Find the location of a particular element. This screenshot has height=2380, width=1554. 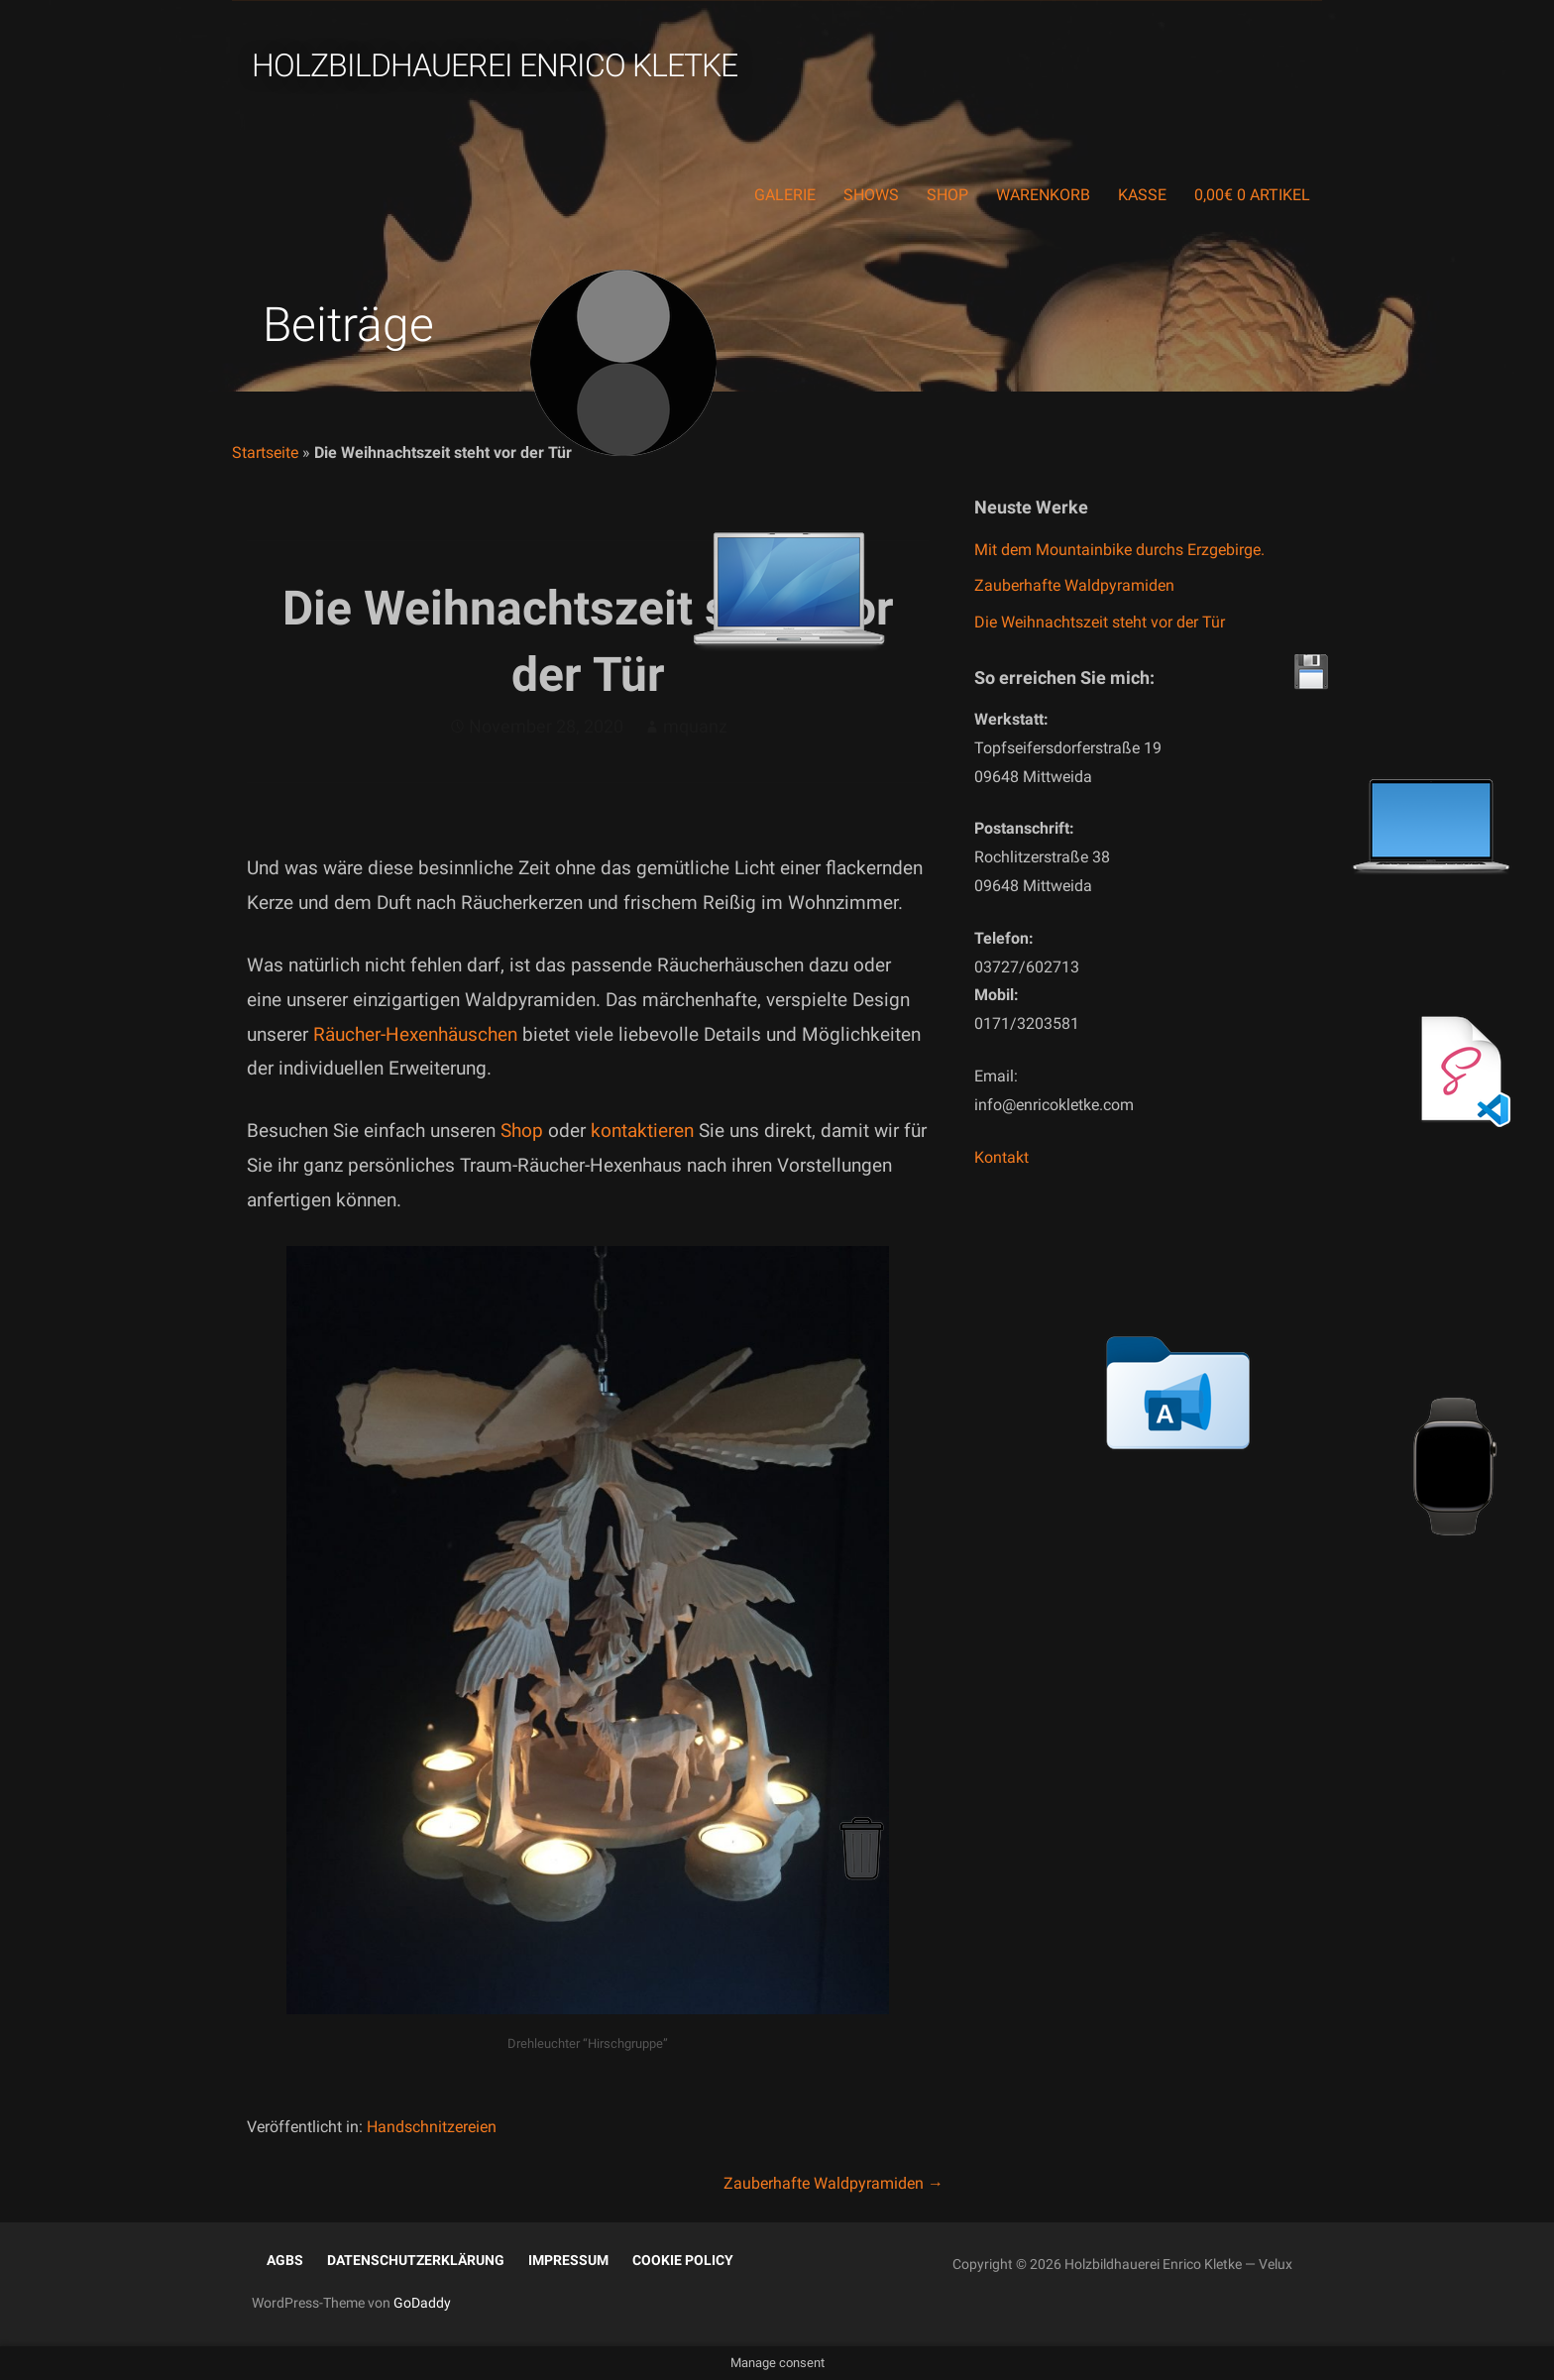

open microsoft advertising files folder is located at coordinates (1177, 1397).